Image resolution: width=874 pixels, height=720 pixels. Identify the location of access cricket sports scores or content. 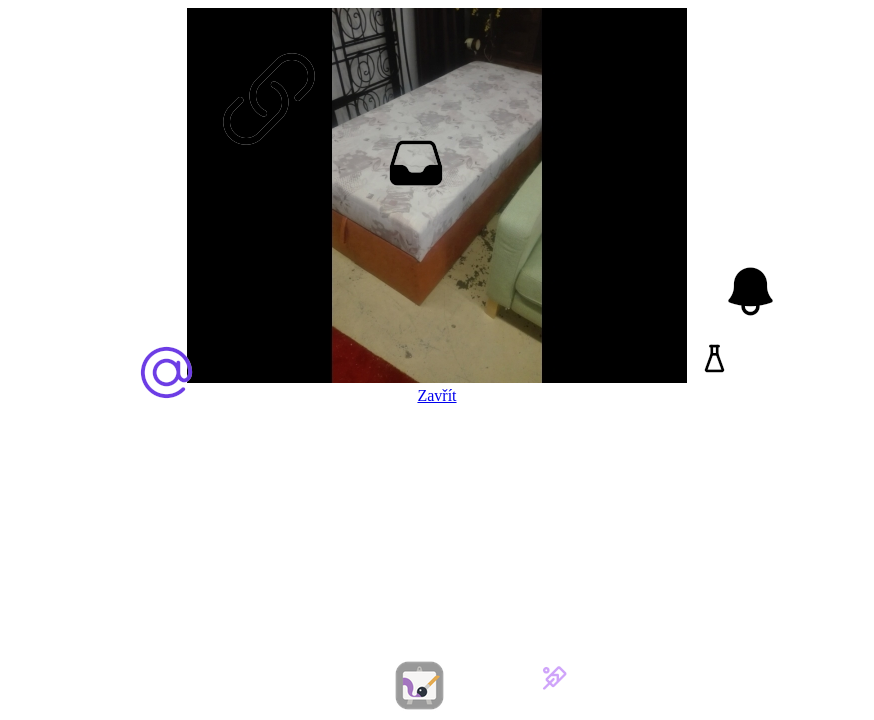
(553, 677).